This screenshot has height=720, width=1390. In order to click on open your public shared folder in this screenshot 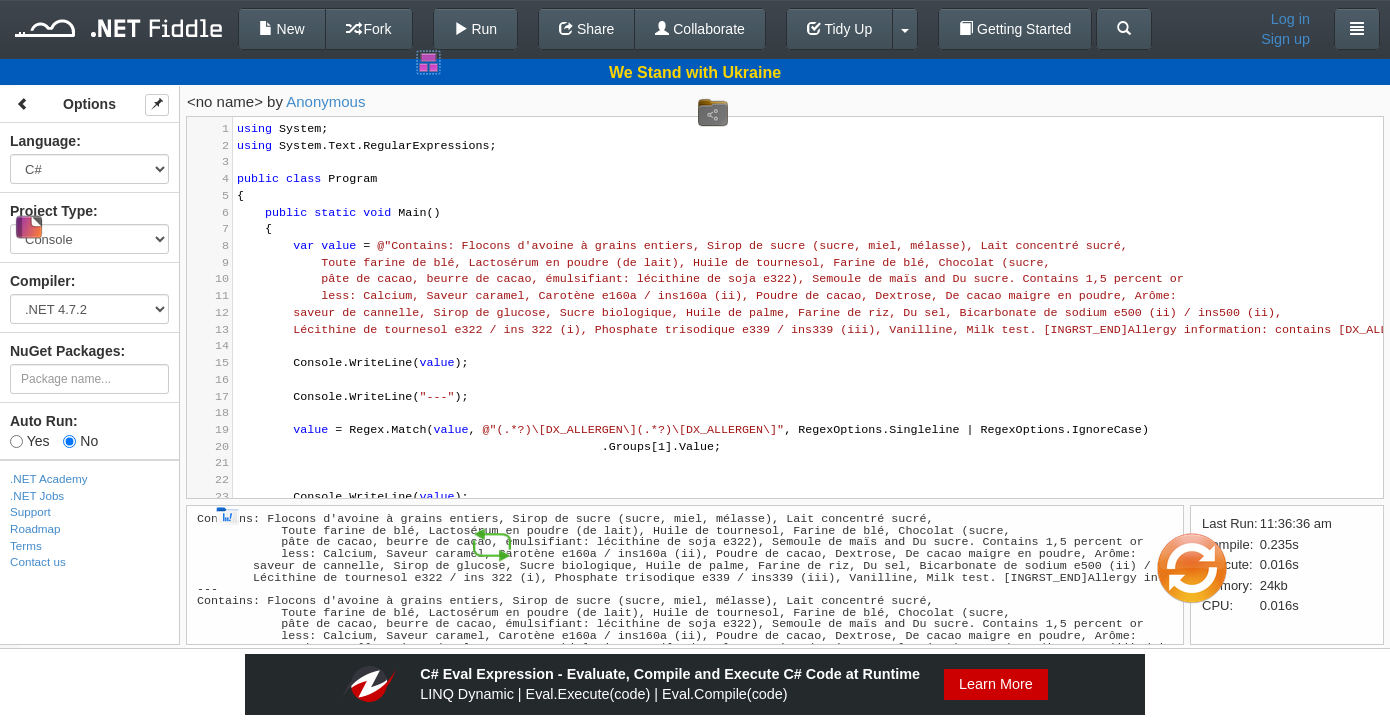, I will do `click(713, 112)`.